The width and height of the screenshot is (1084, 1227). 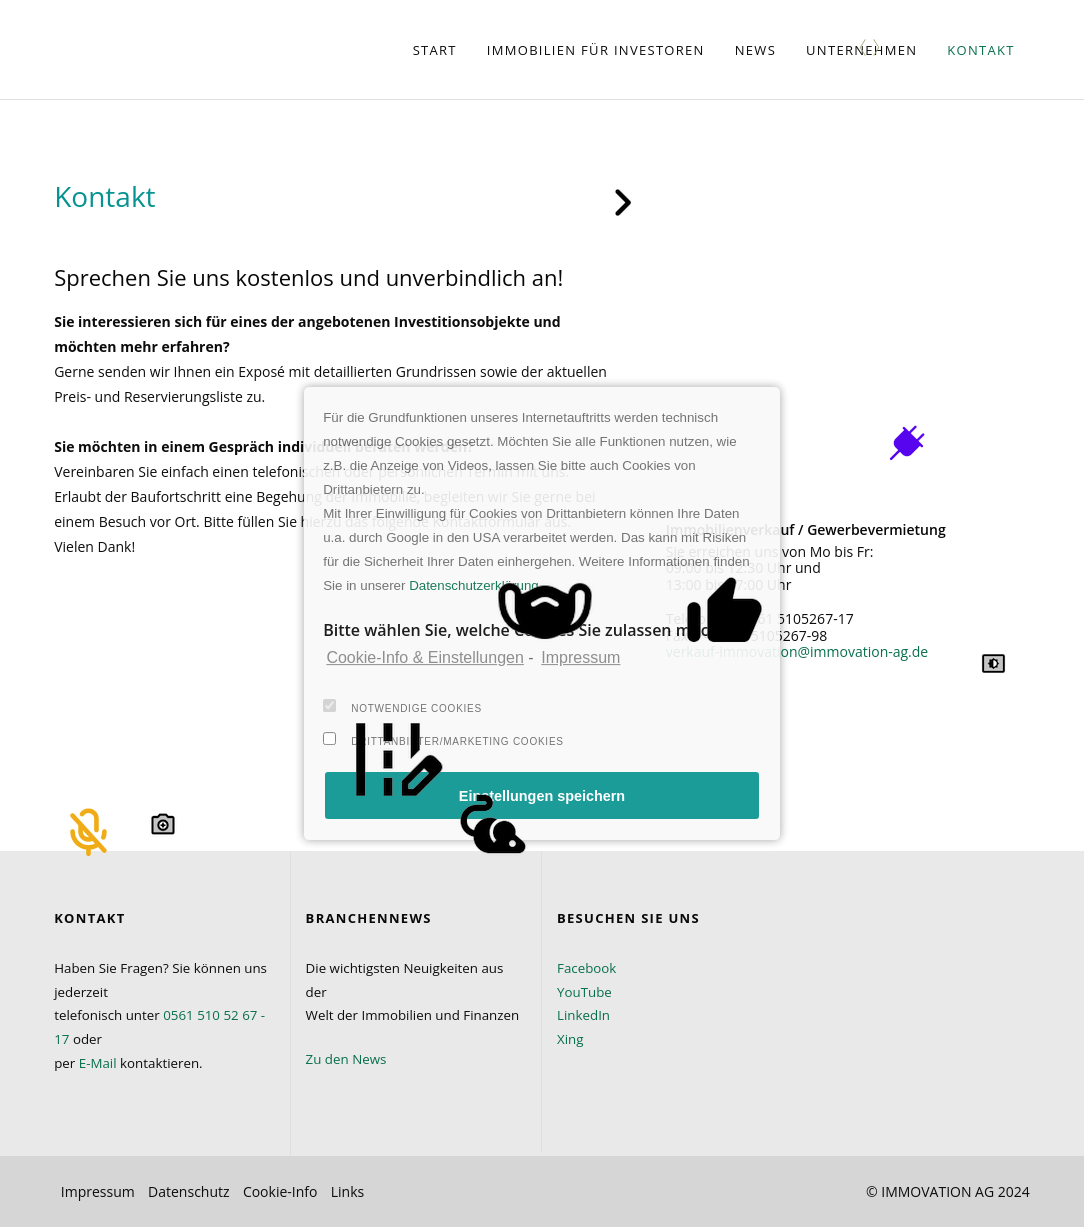 What do you see at coordinates (906, 443) in the screenshot?
I see `connect to a power source` at bounding box center [906, 443].